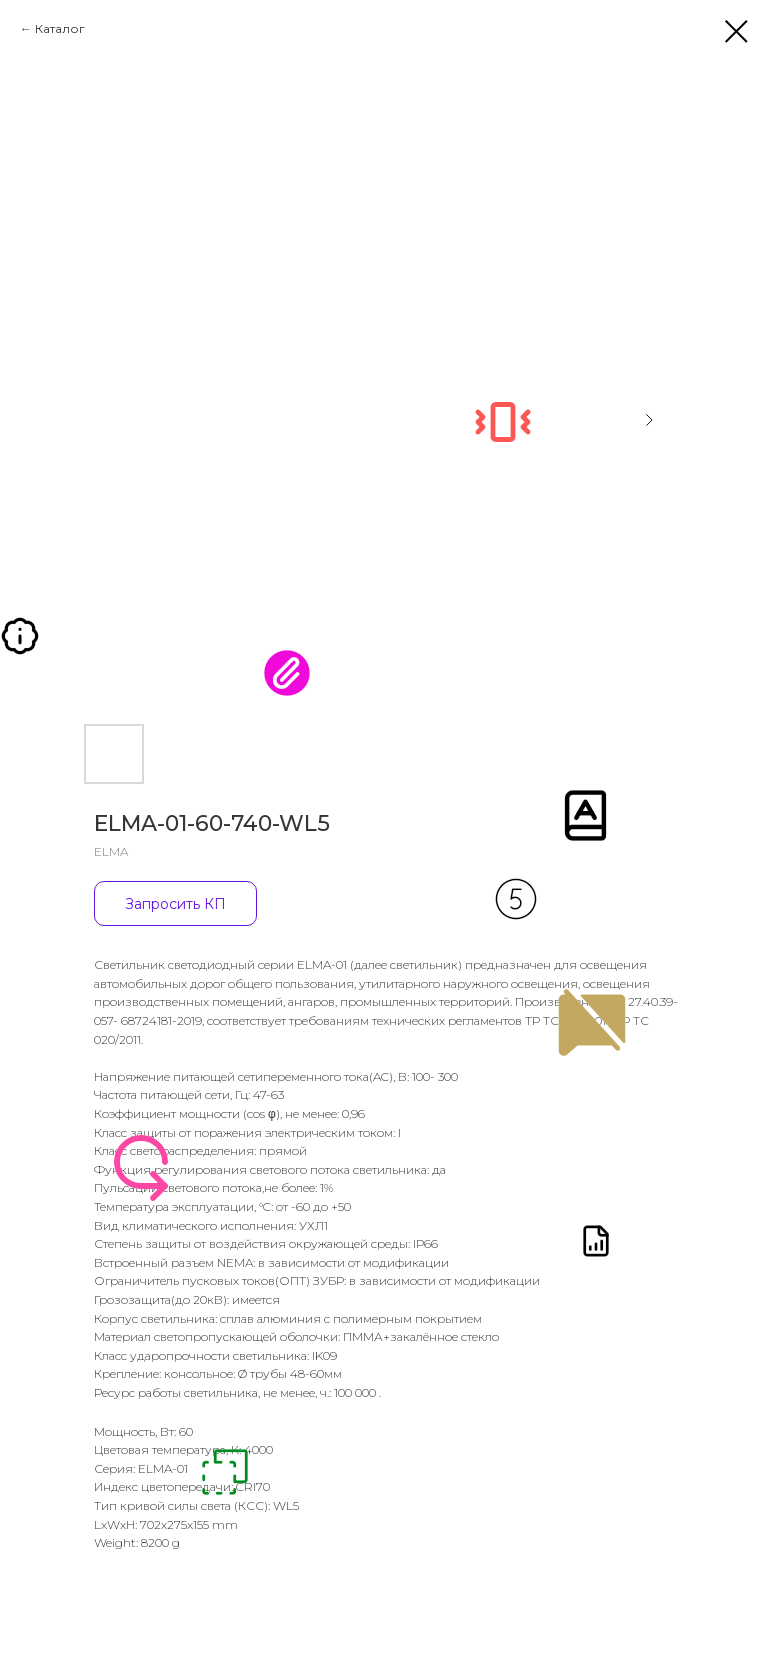 Image resolution: width=768 pixels, height=1673 pixels. Describe the element at coordinates (596, 1241) in the screenshot. I see `view file with growth analytics` at that location.